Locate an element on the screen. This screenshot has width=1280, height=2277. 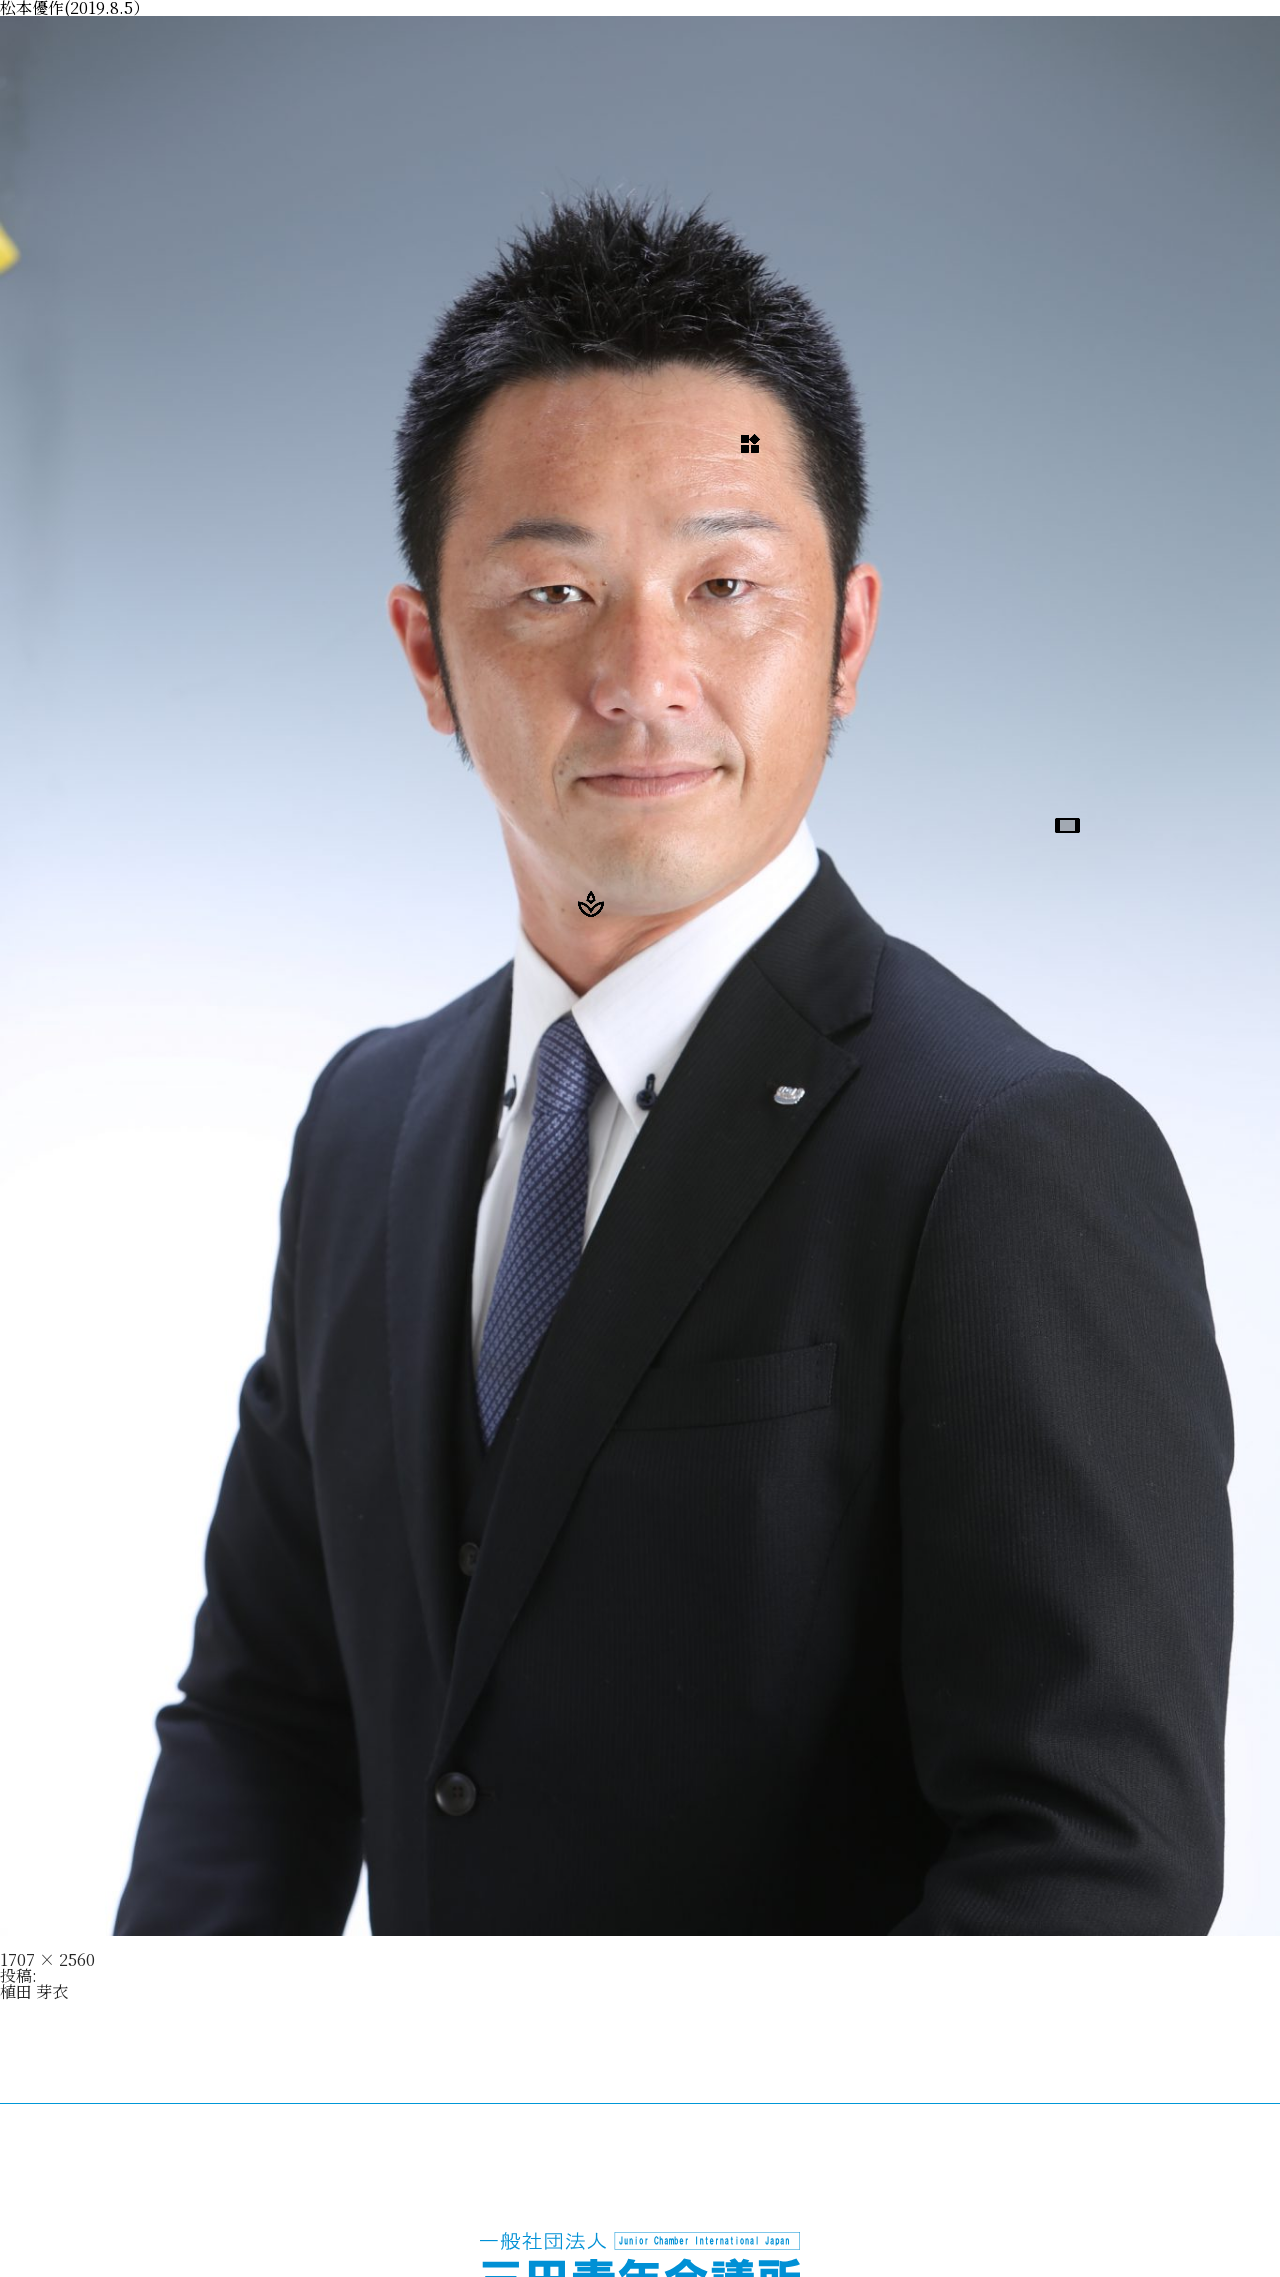
switch to landscape orientation is located at coordinates (1067, 825).